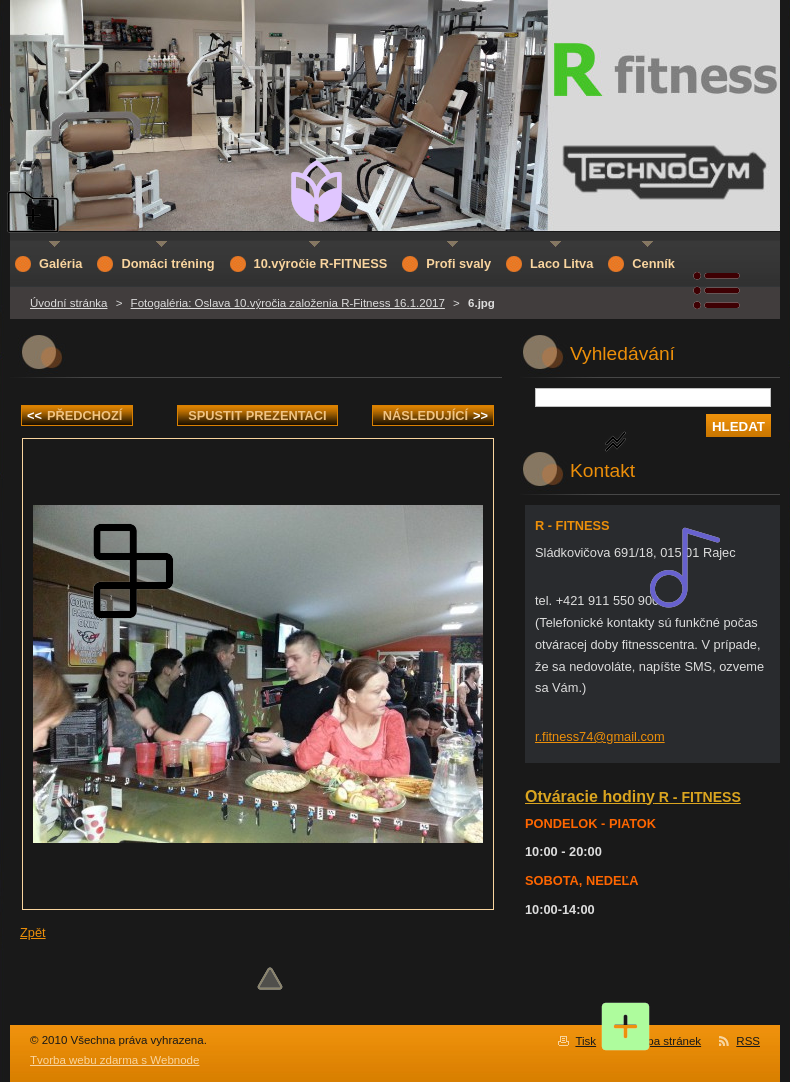 The image size is (790, 1082). I want to click on view stacked line chart data, so click(615, 441).